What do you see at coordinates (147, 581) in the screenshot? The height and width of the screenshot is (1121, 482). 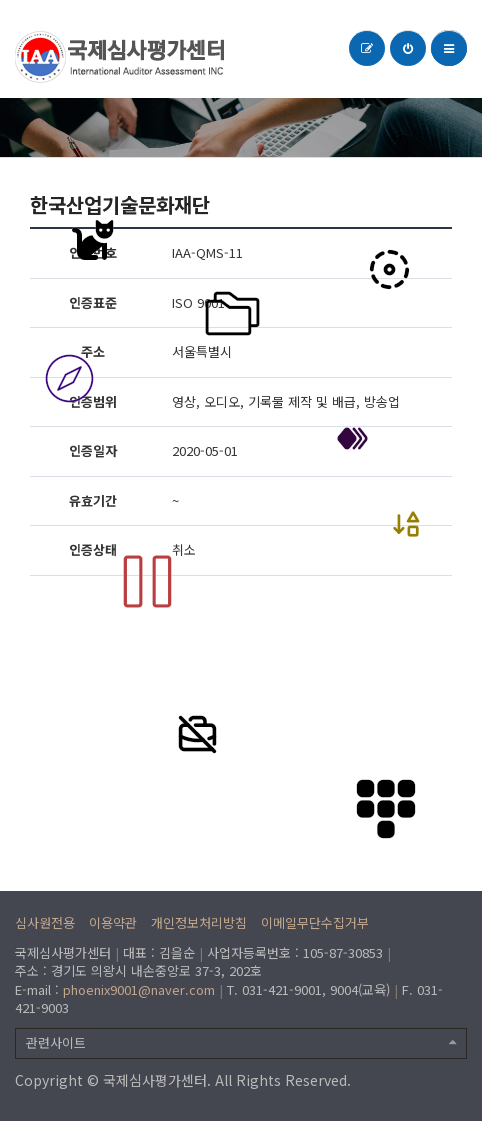 I see `pause media playback` at bounding box center [147, 581].